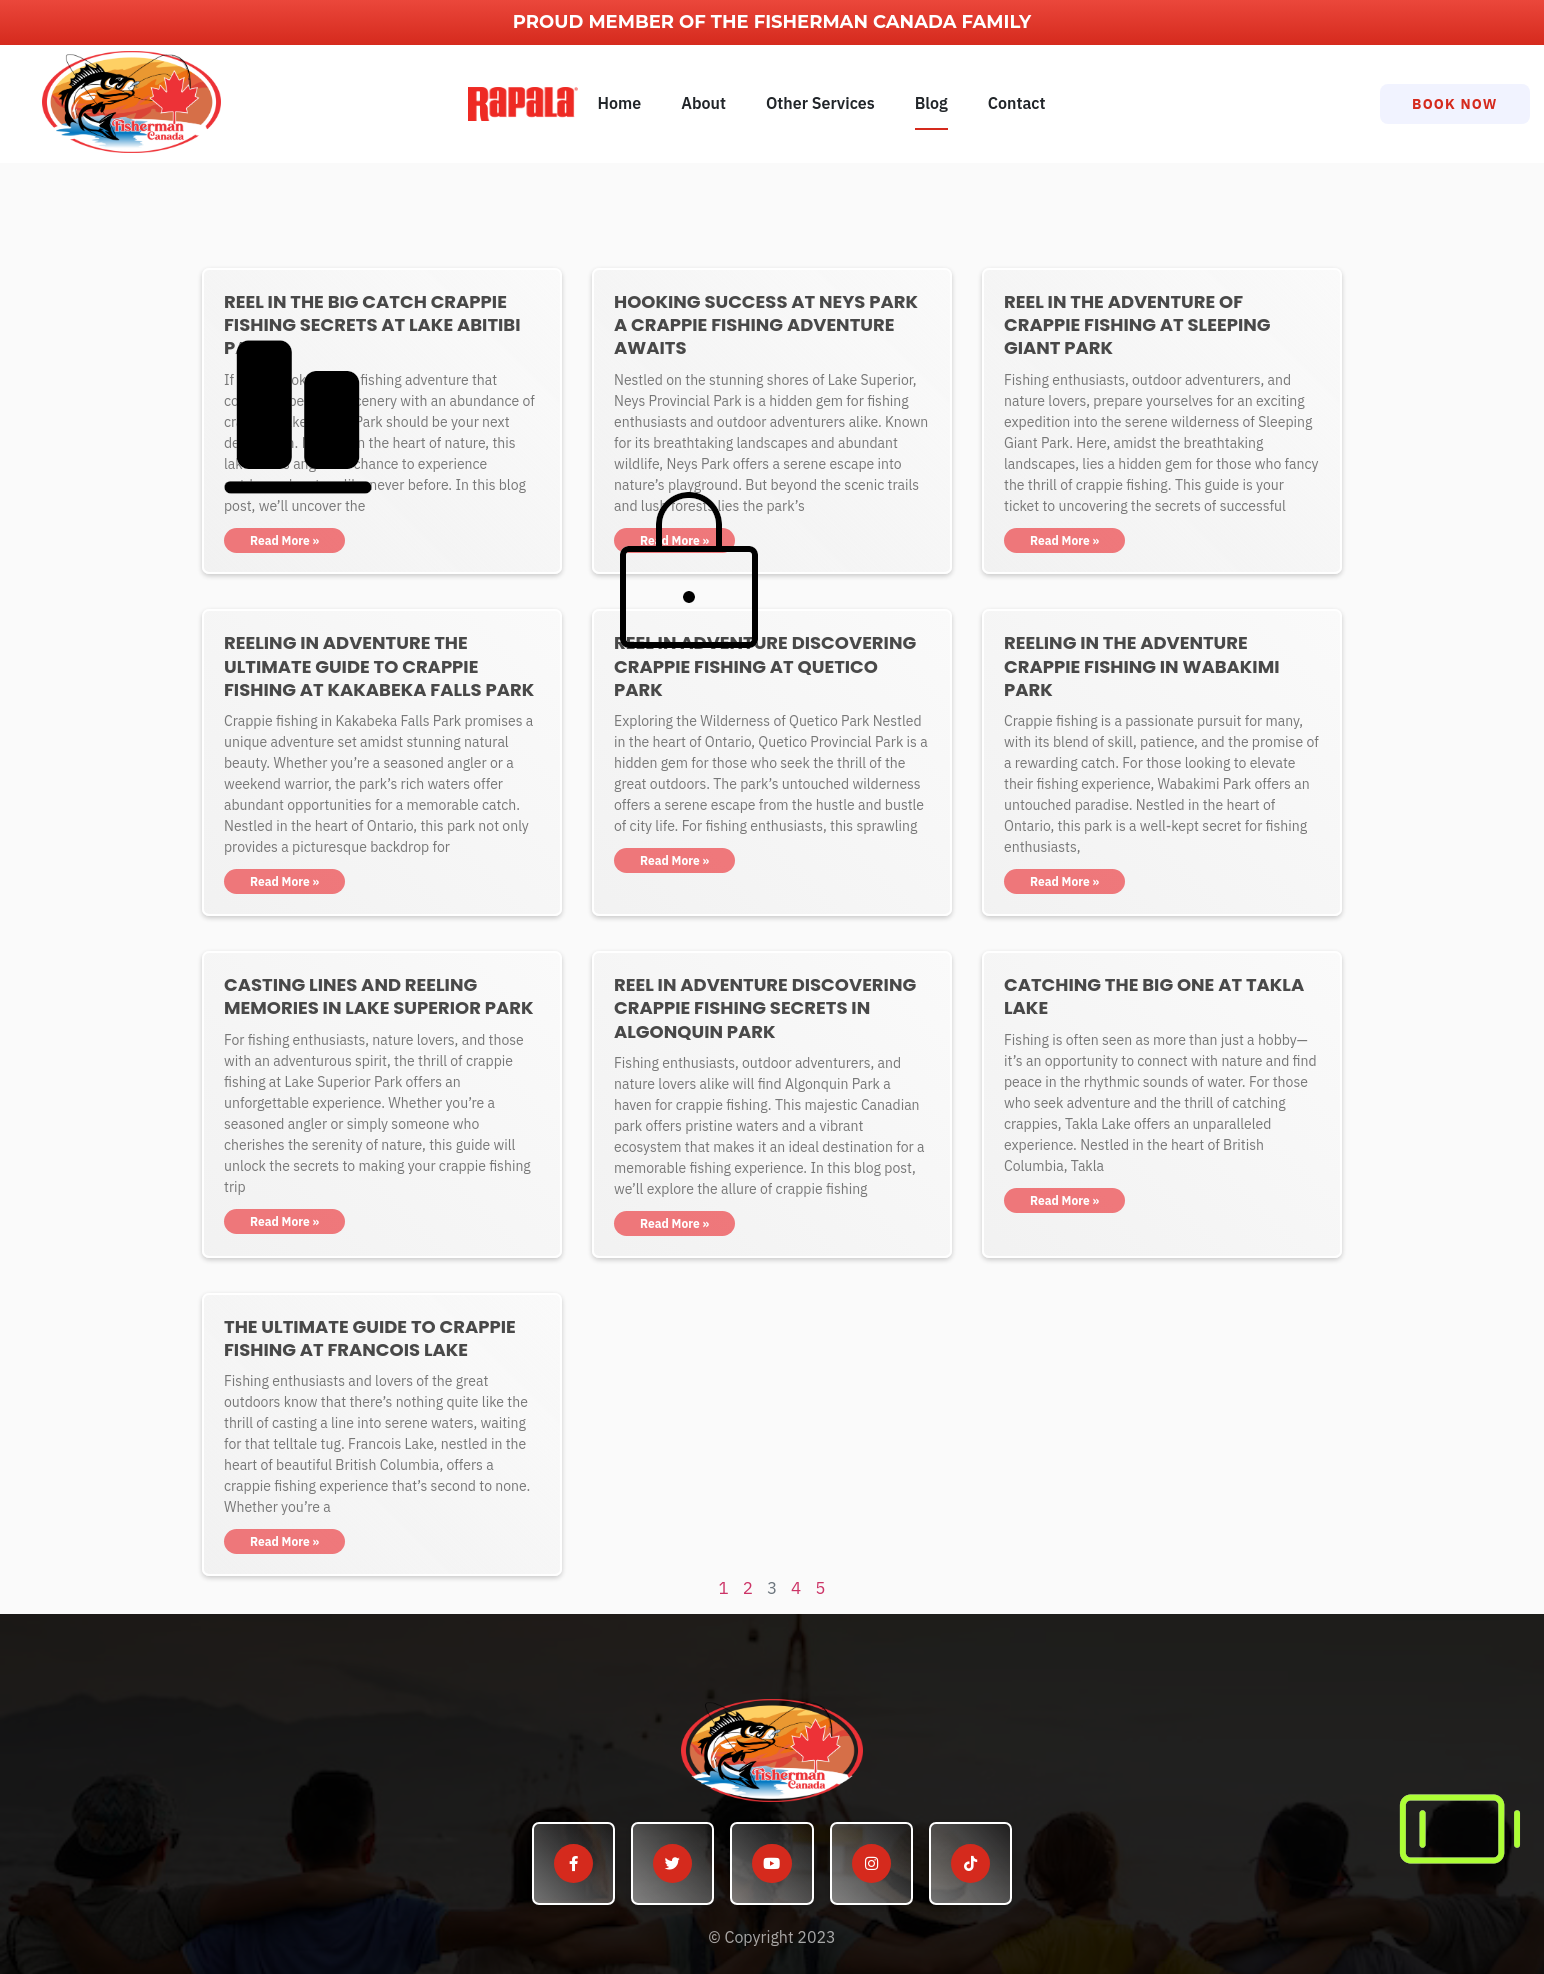 The width and height of the screenshot is (1544, 1974). I want to click on lock or secure this item, so click(689, 579).